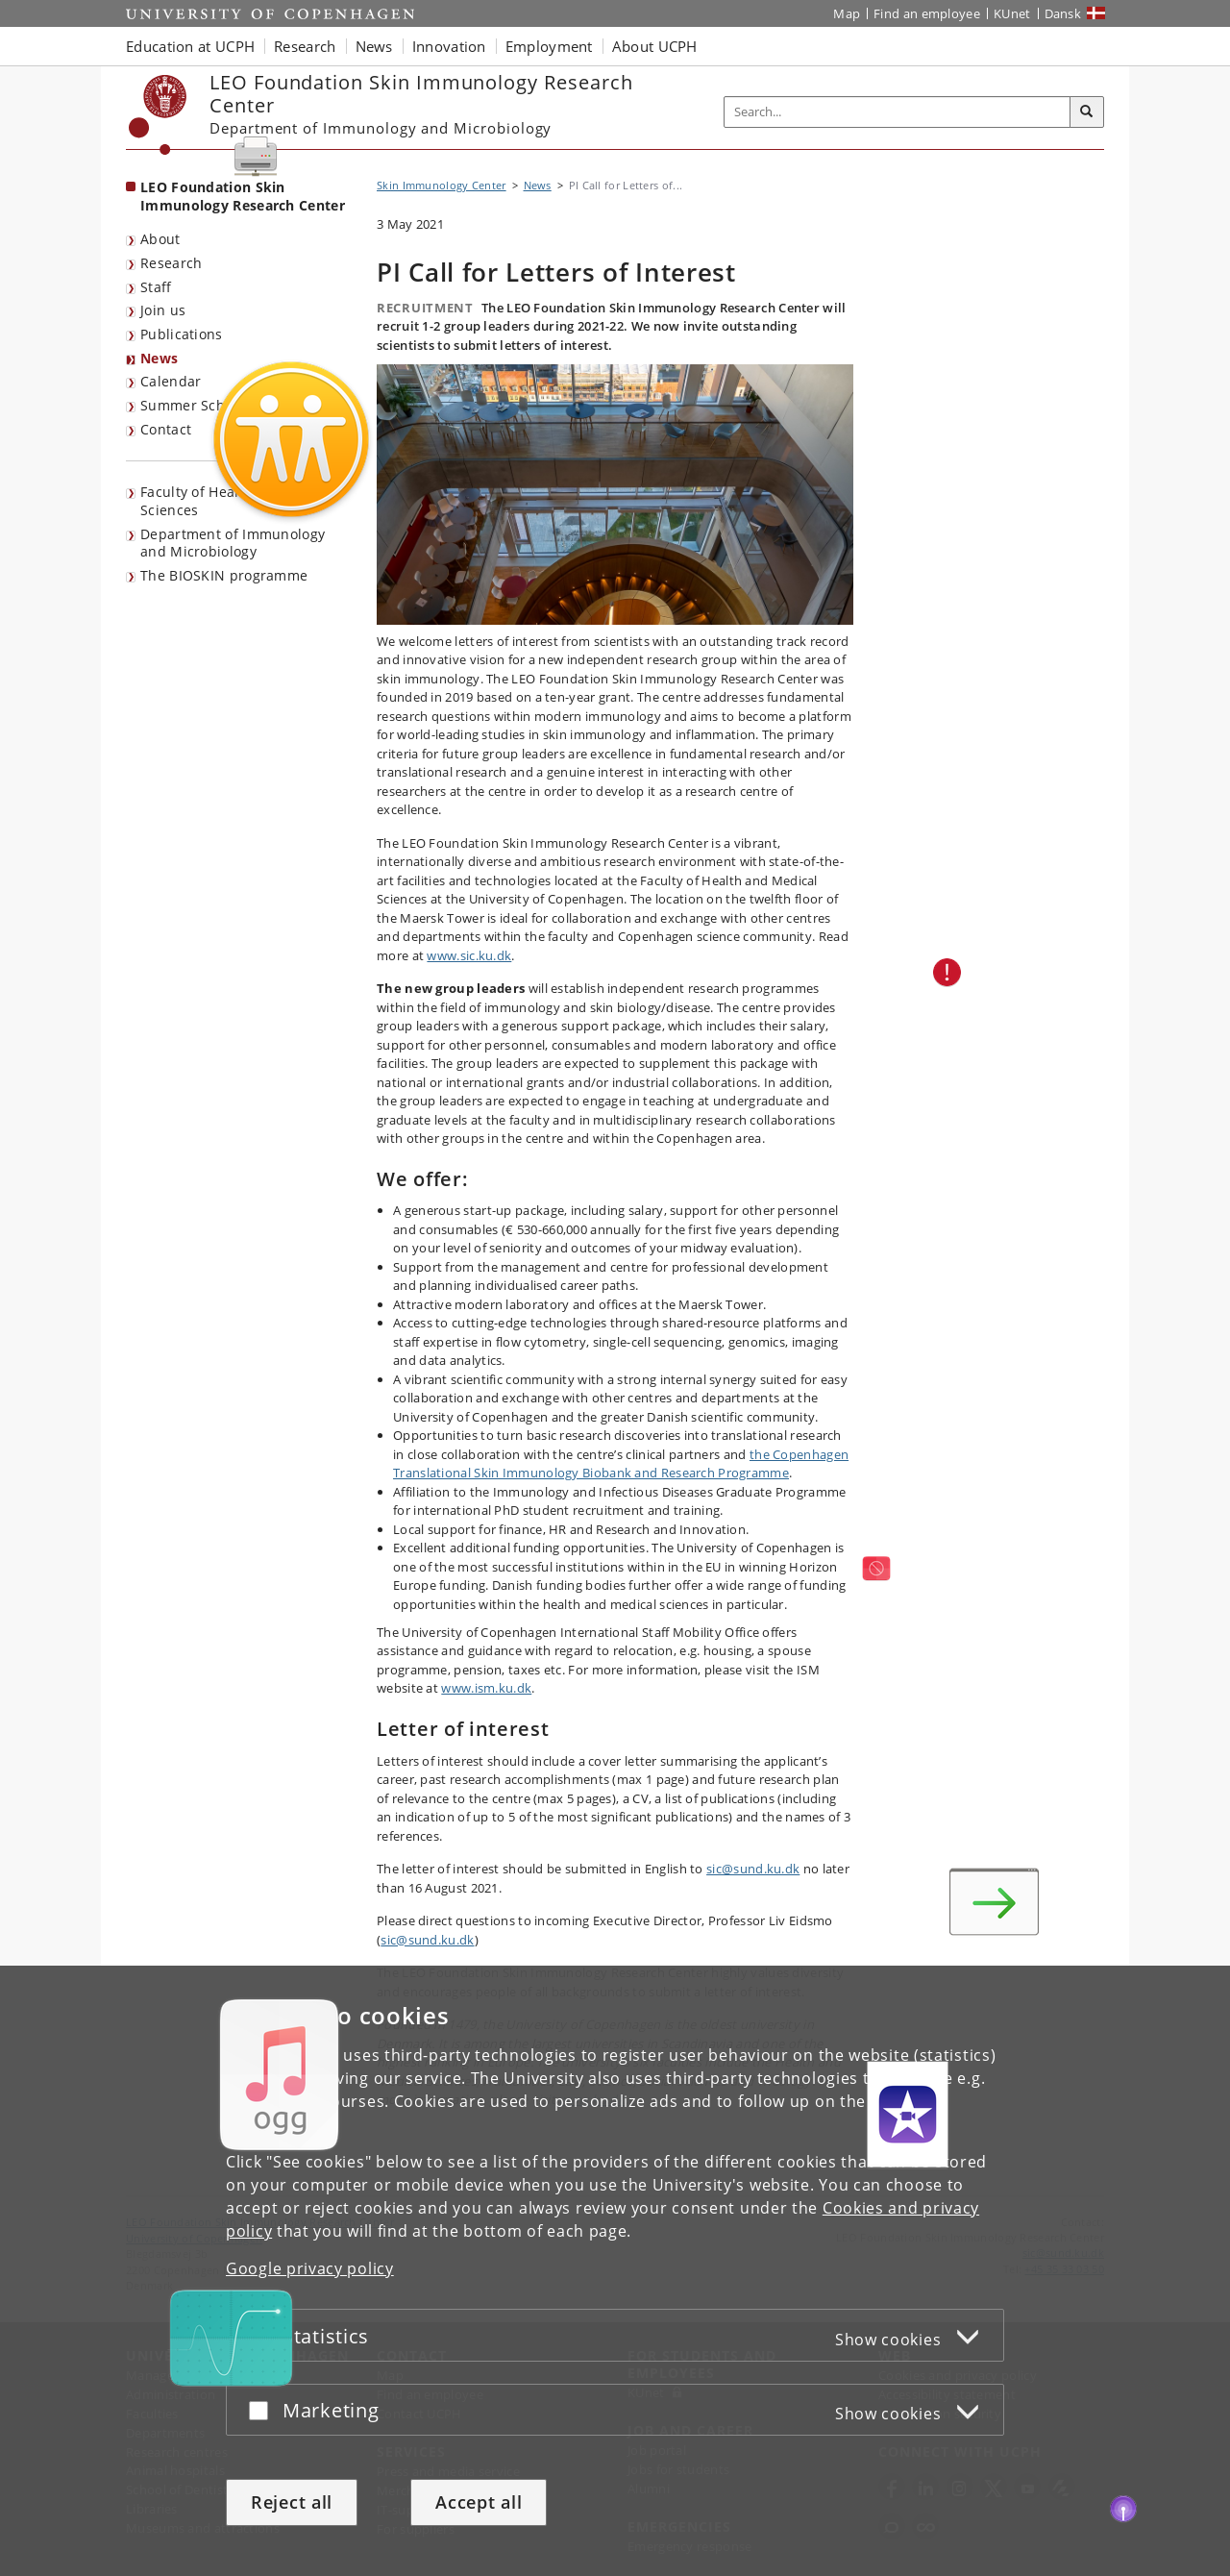 This screenshot has height=2576, width=1230. What do you see at coordinates (1123, 2509) in the screenshot?
I see `open the podcasts app` at bounding box center [1123, 2509].